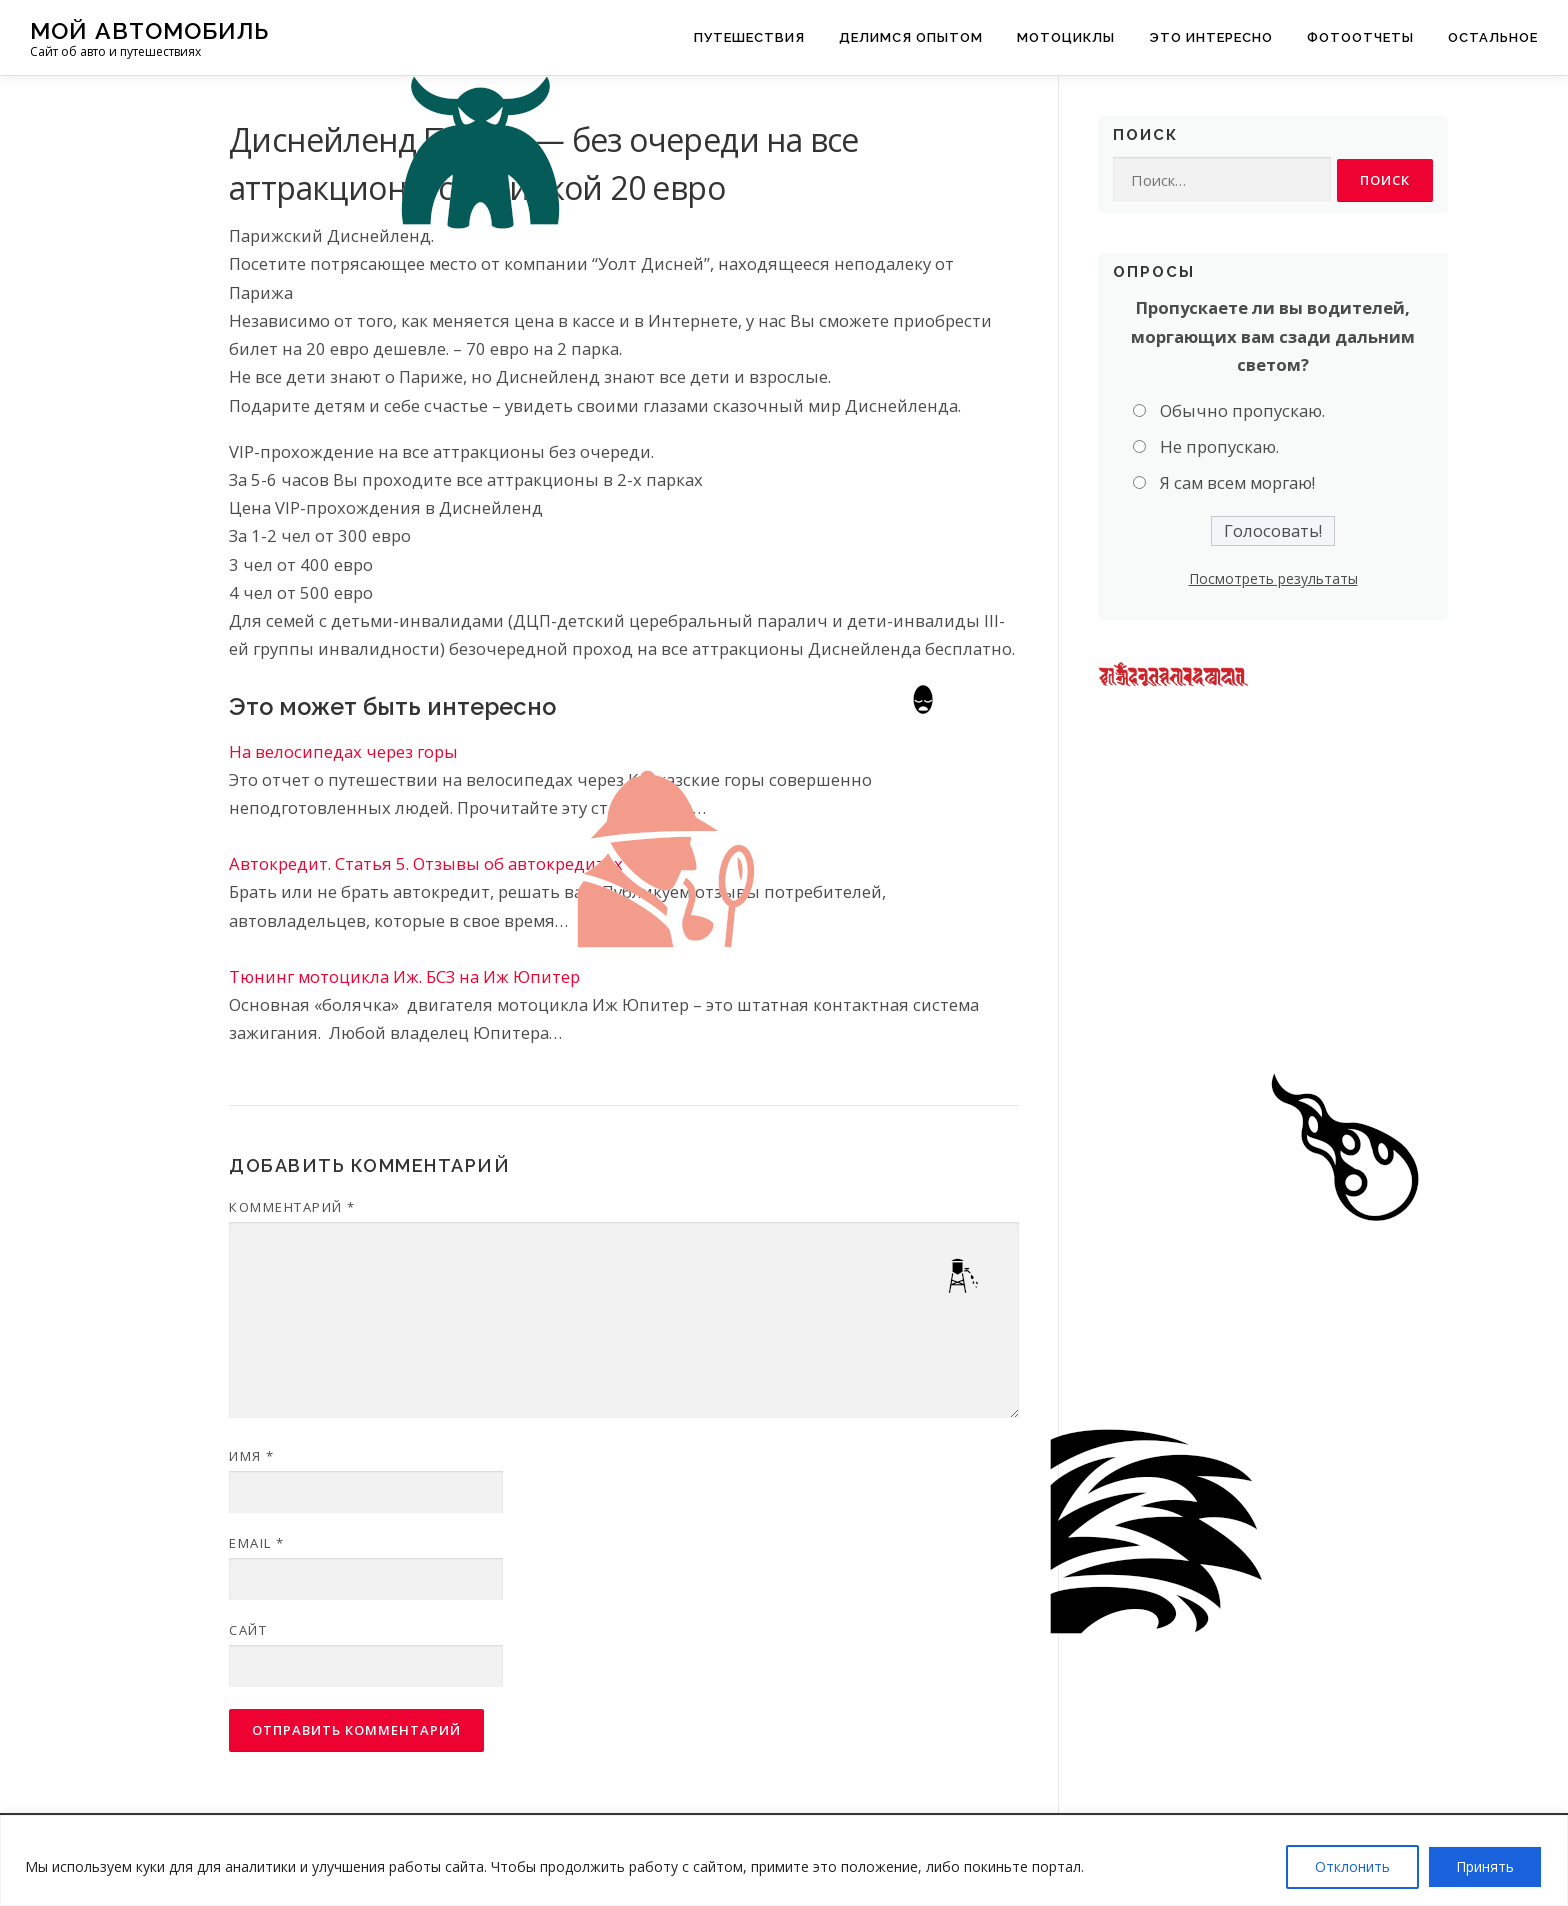 This screenshot has height=1906, width=1568. I want to click on search or investigate content, so click(667, 858).